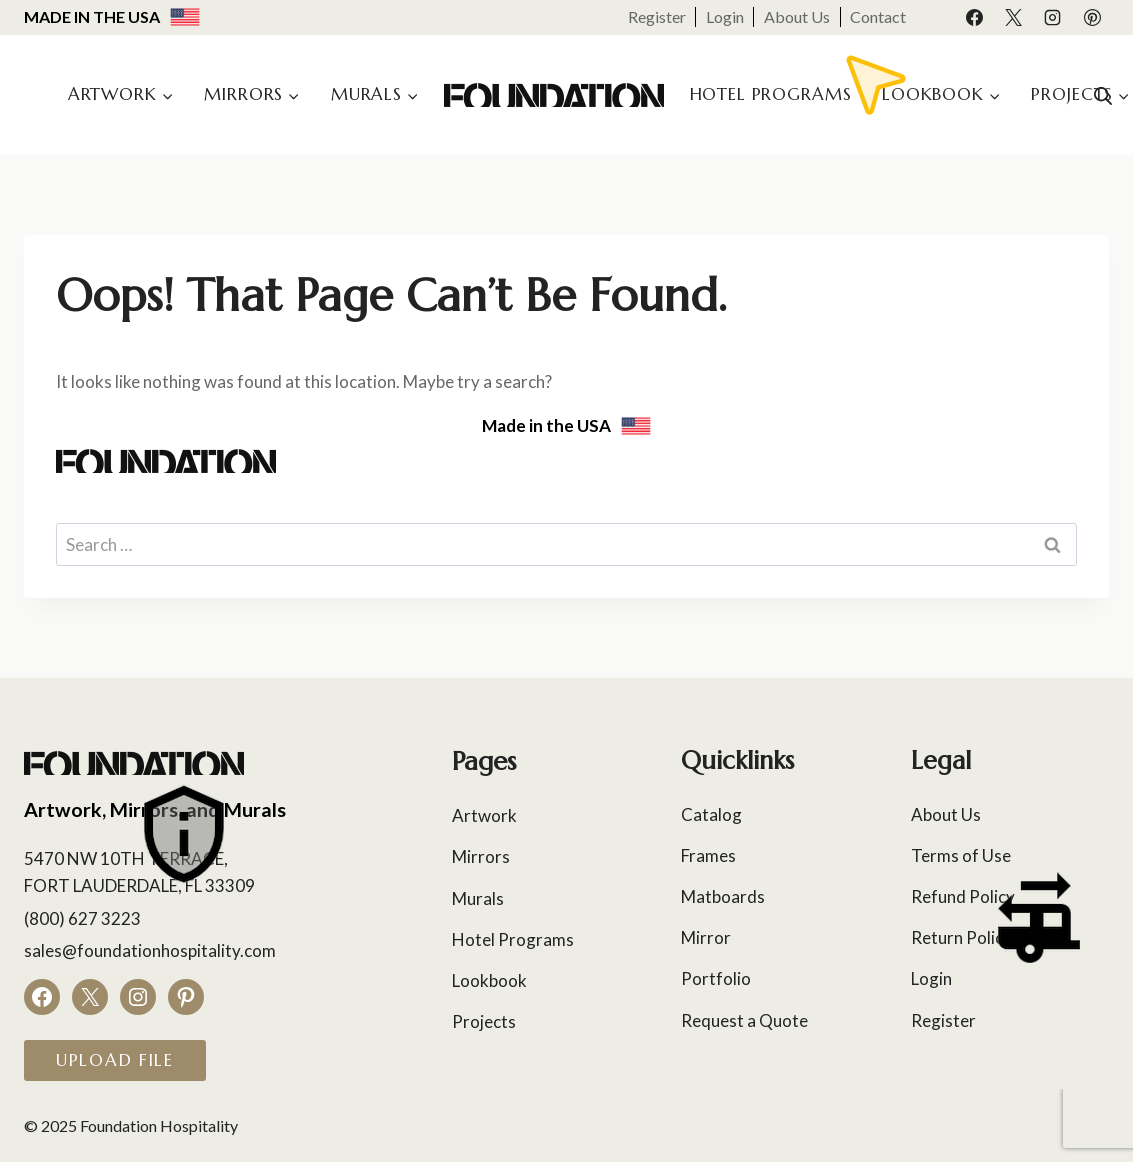 This screenshot has height=1162, width=1133. I want to click on view privacy policy or information, so click(184, 834).